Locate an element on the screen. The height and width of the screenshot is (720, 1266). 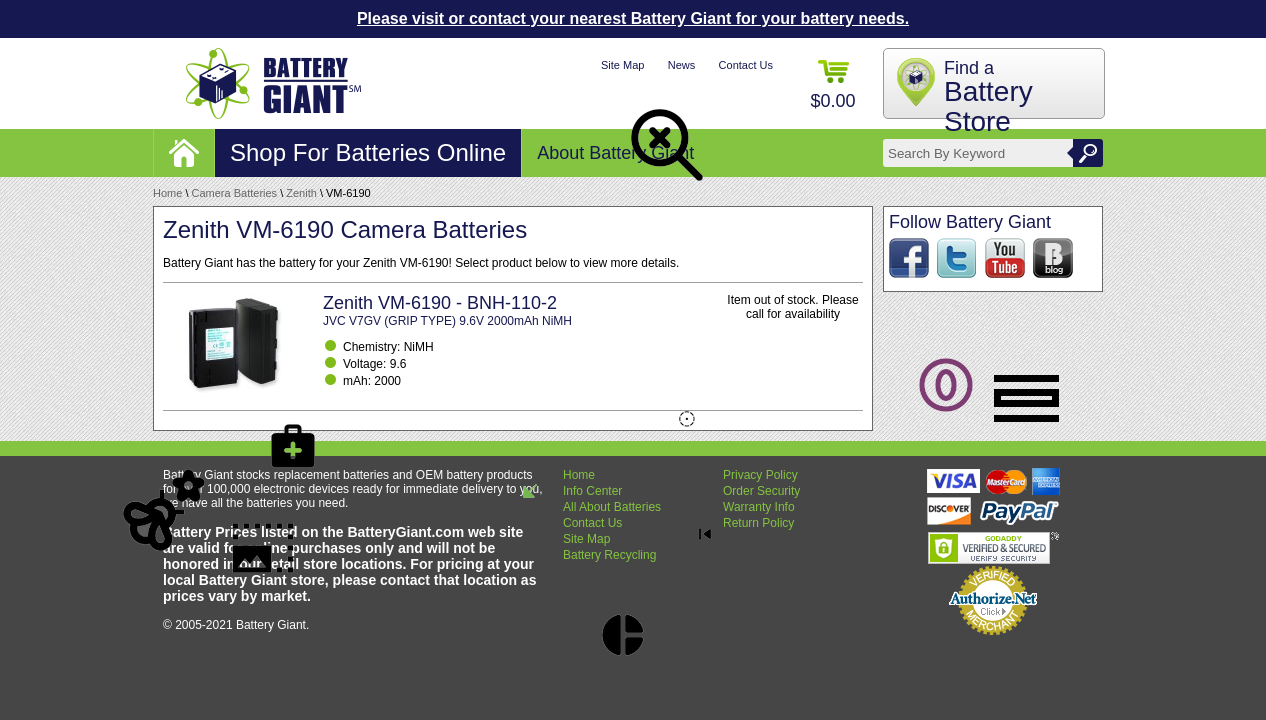
navigate to the bottom-left corner is located at coordinates (530, 491).